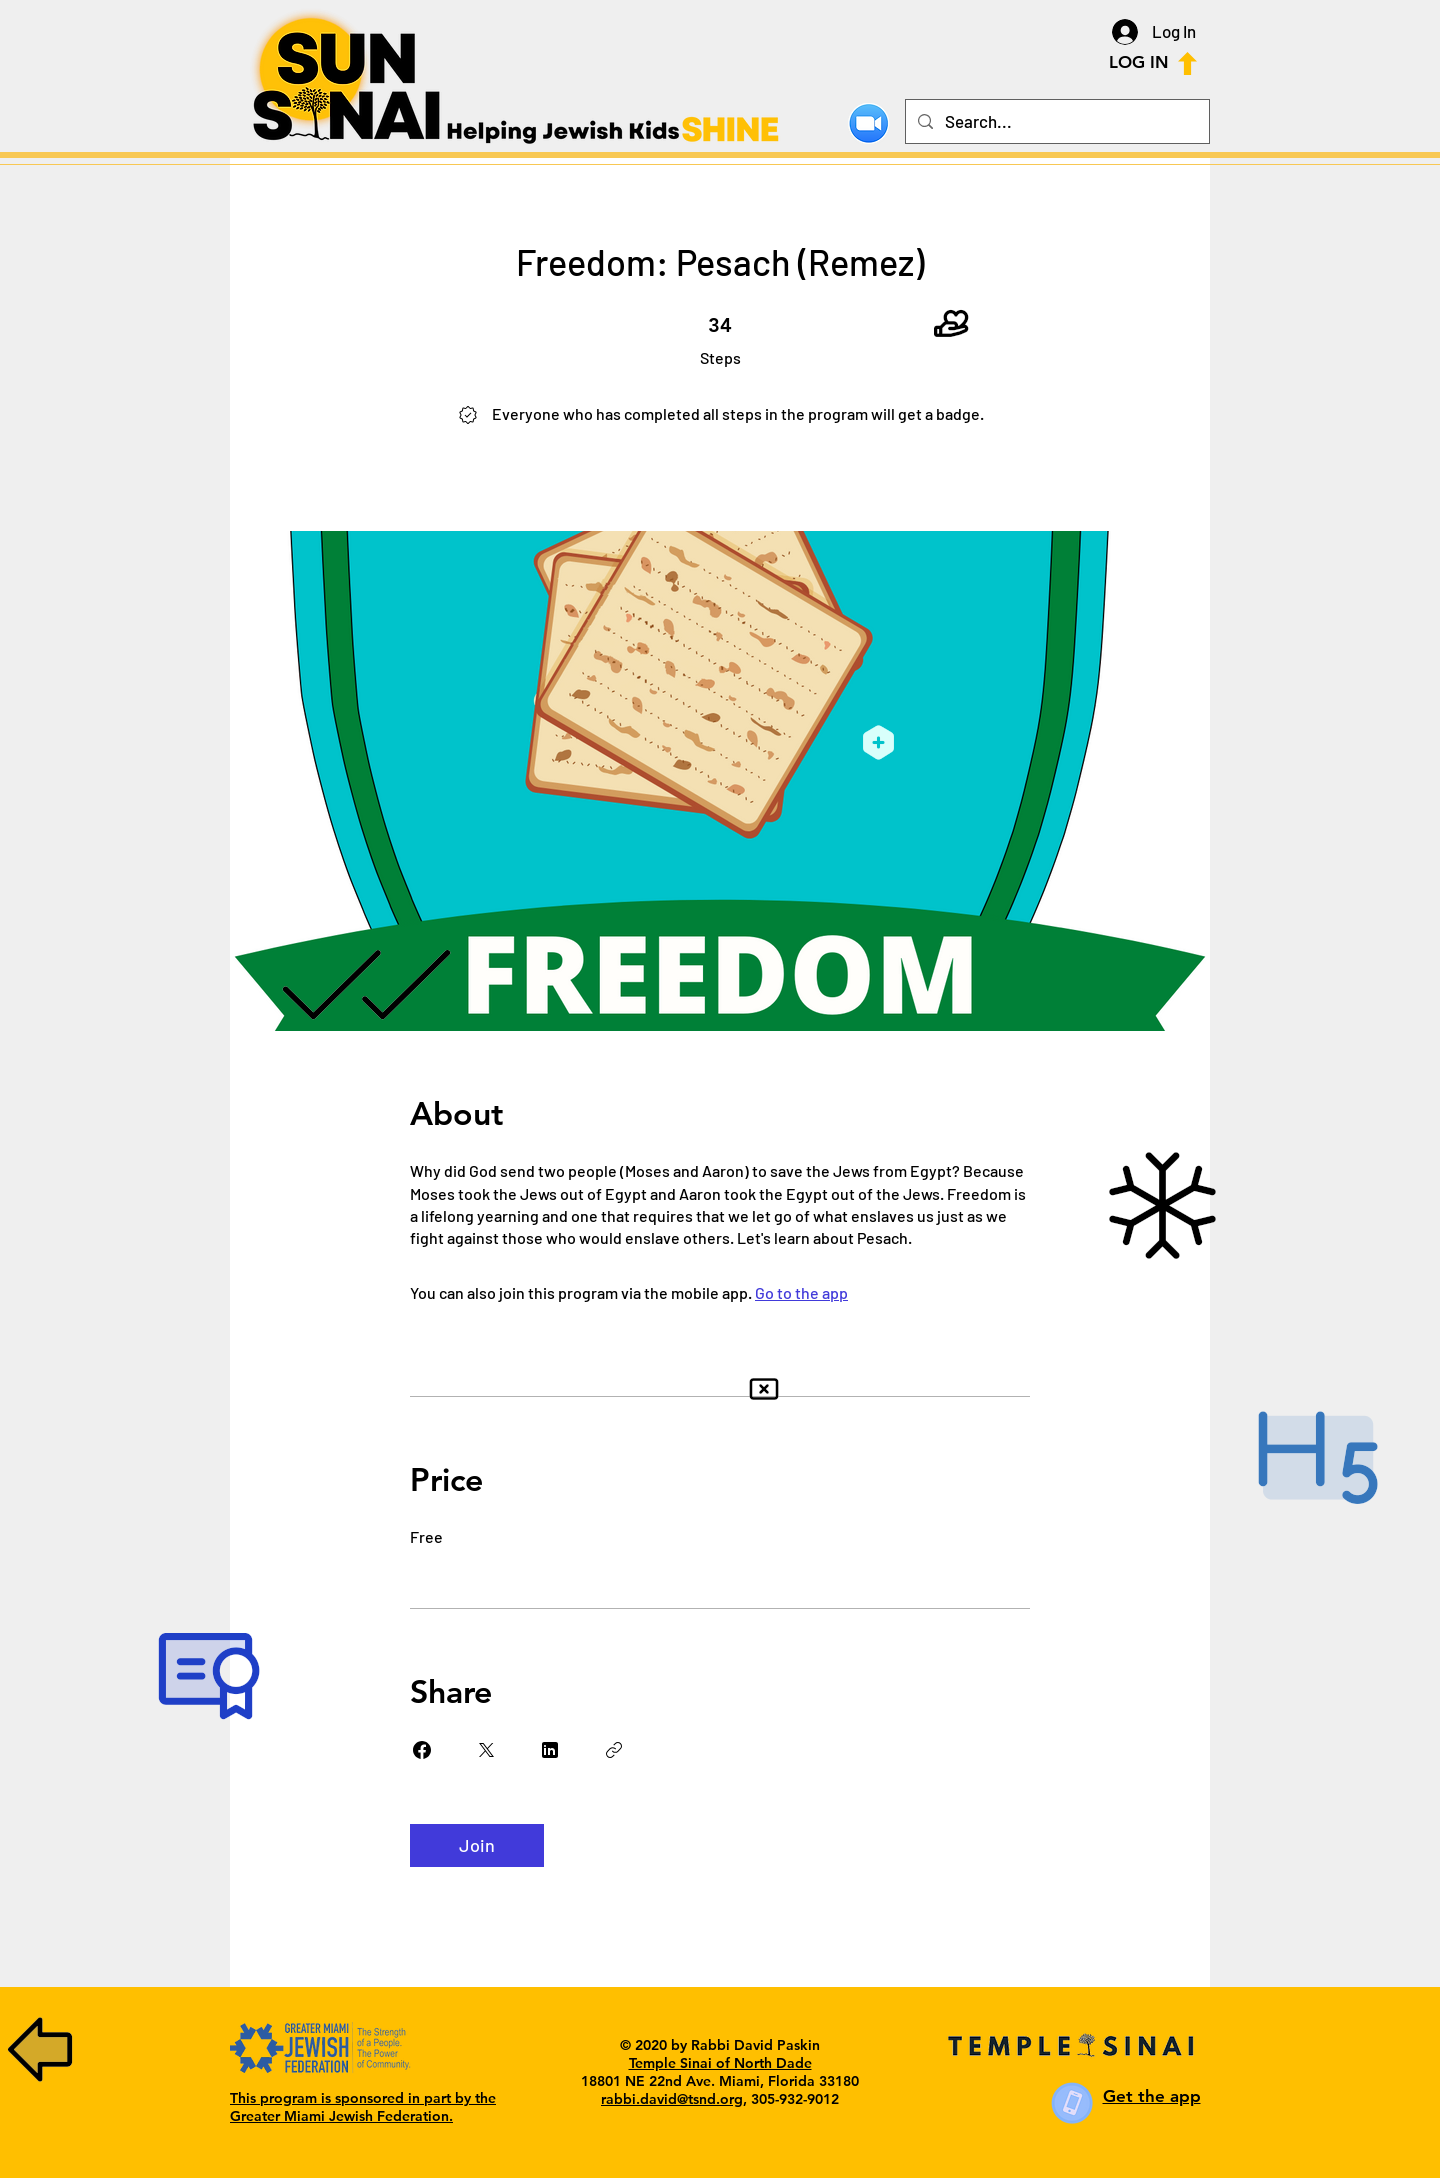 The width and height of the screenshot is (1440, 2178). What do you see at coordinates (42, 2049) in the screenshot?
I see `go back to the previous screen` at bounding box center [42, 2049].